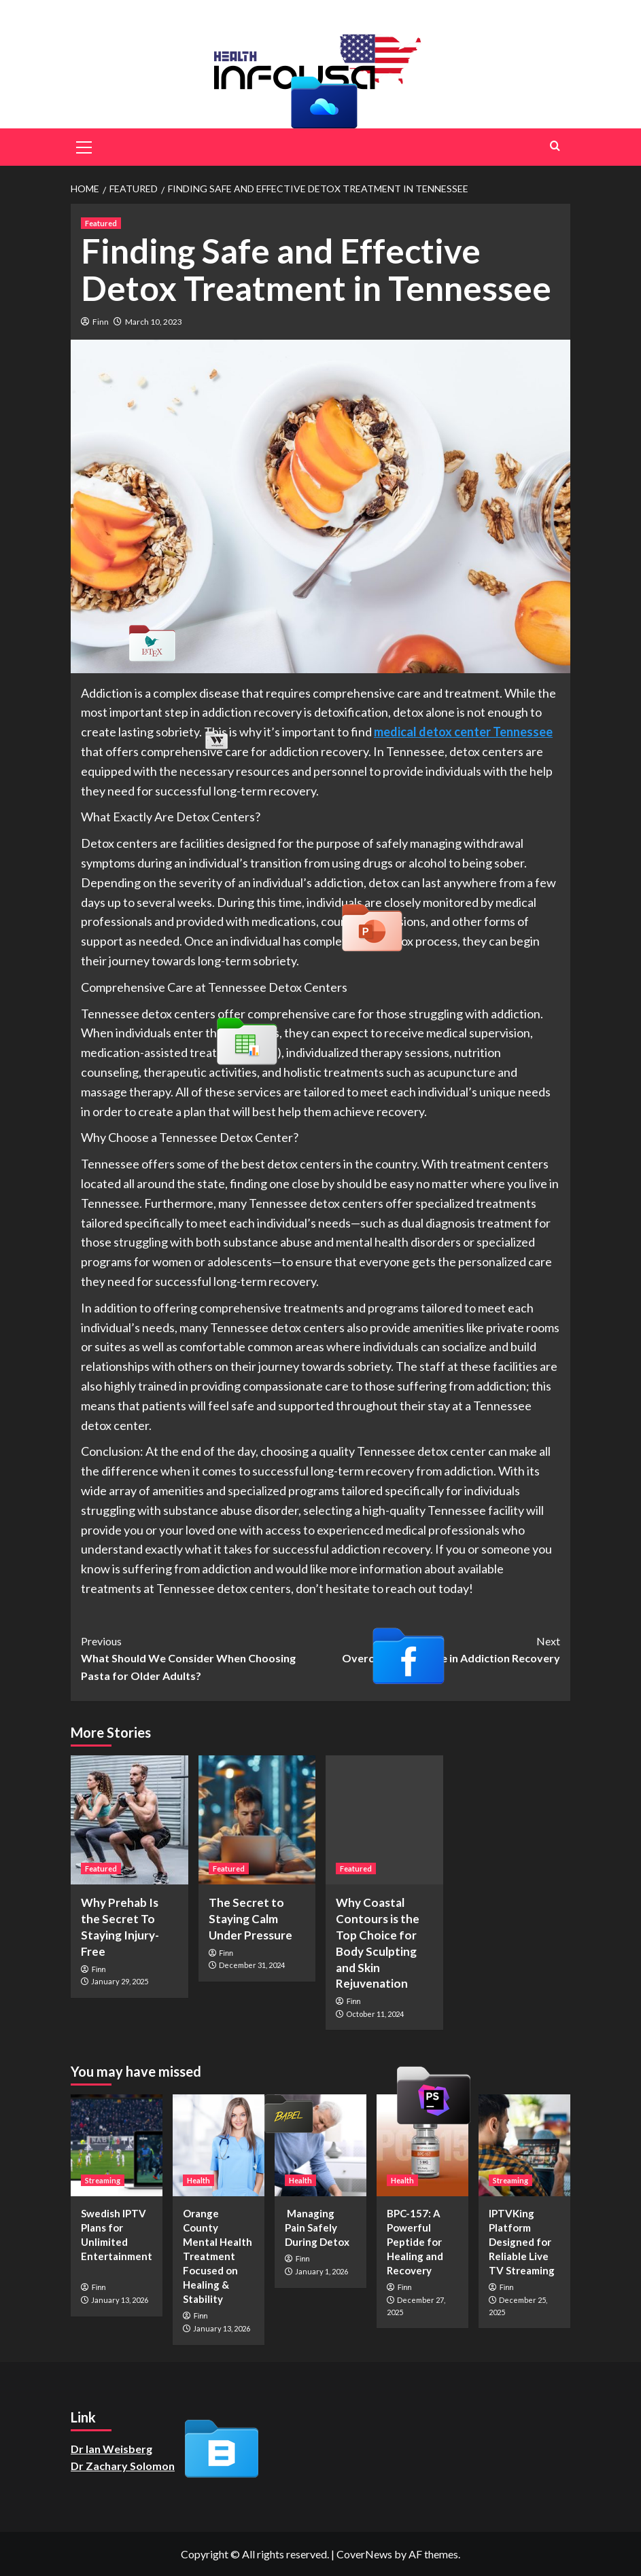  Describe the element at coordinates (433, 2097) in the screenshot. I see `folder containing phpstorm project files` at that location.